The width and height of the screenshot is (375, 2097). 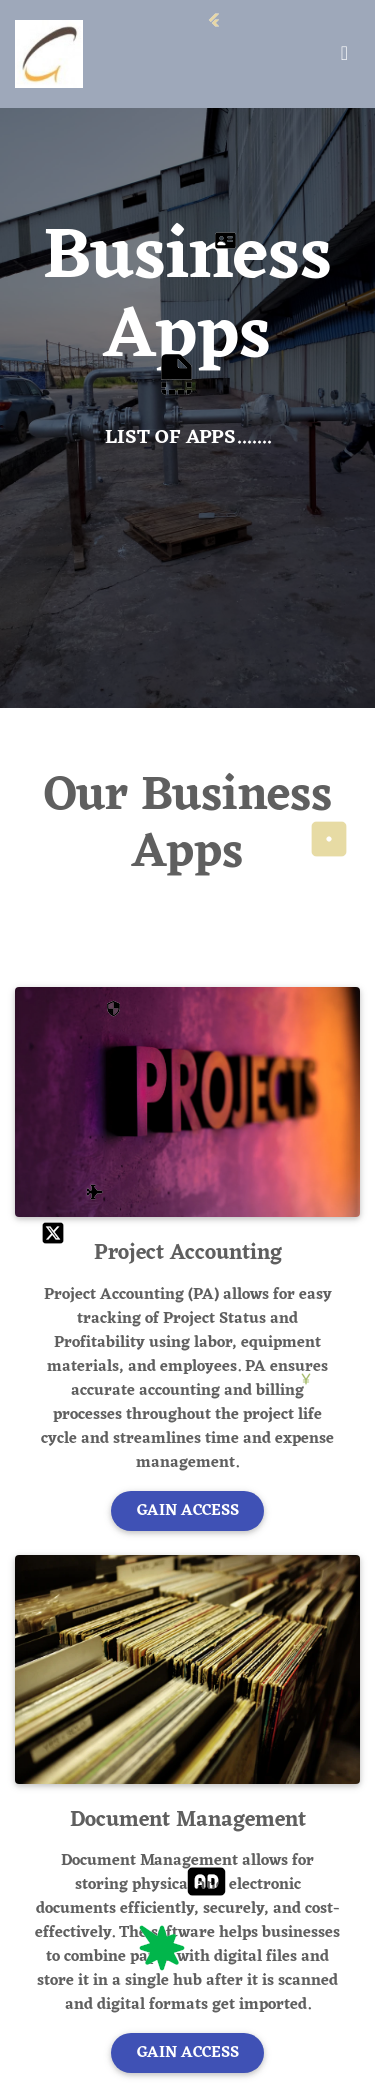 I want to click on access security settings, so click(x=113, y=1008).